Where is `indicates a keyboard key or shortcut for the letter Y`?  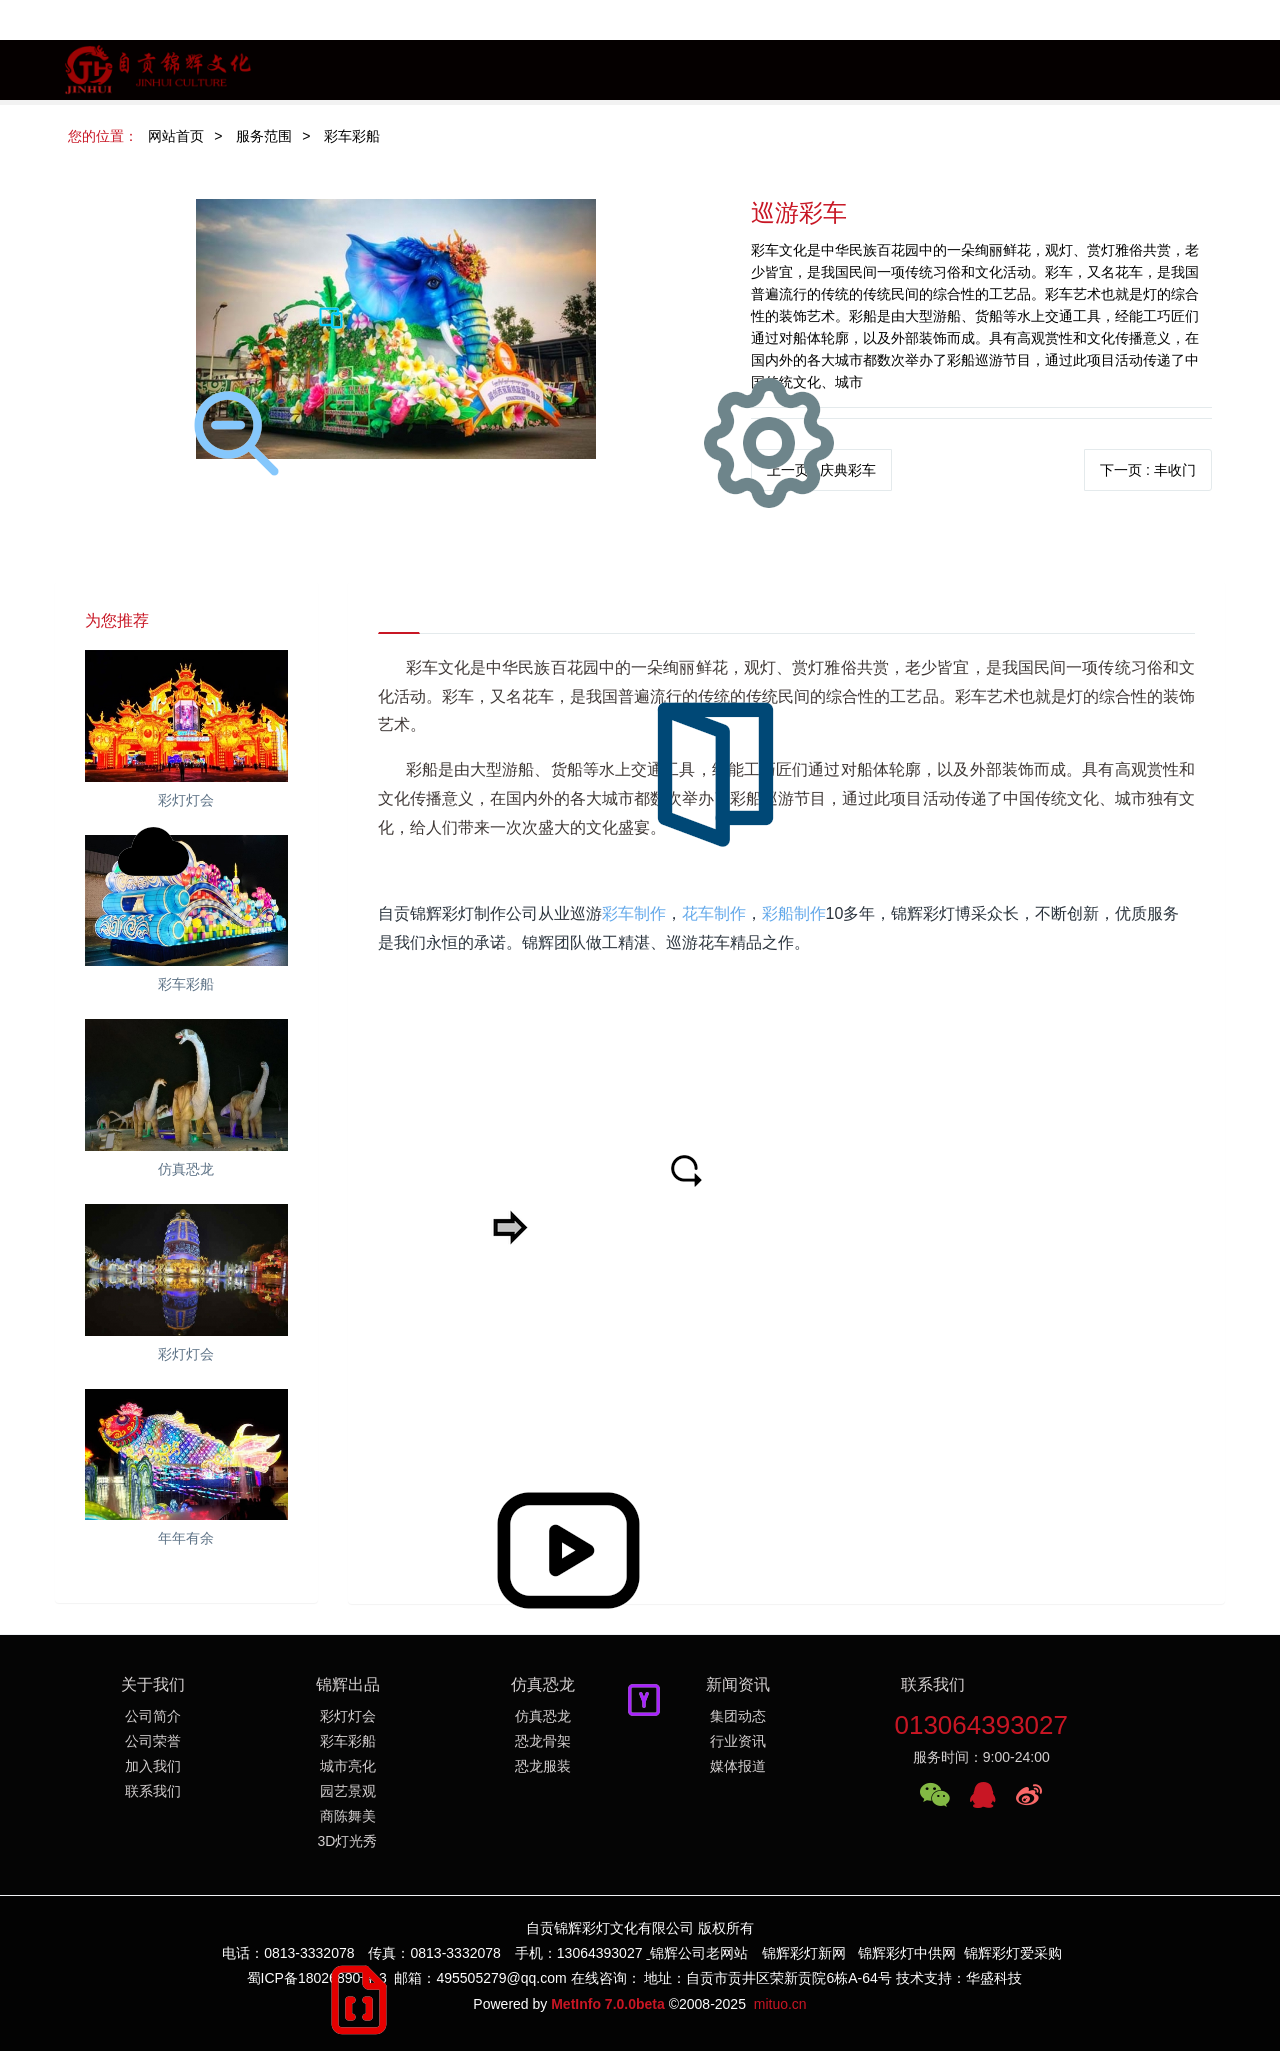
indicates a keyboard key or shortcut for the letter Y is located at coordinates (644, 1700).